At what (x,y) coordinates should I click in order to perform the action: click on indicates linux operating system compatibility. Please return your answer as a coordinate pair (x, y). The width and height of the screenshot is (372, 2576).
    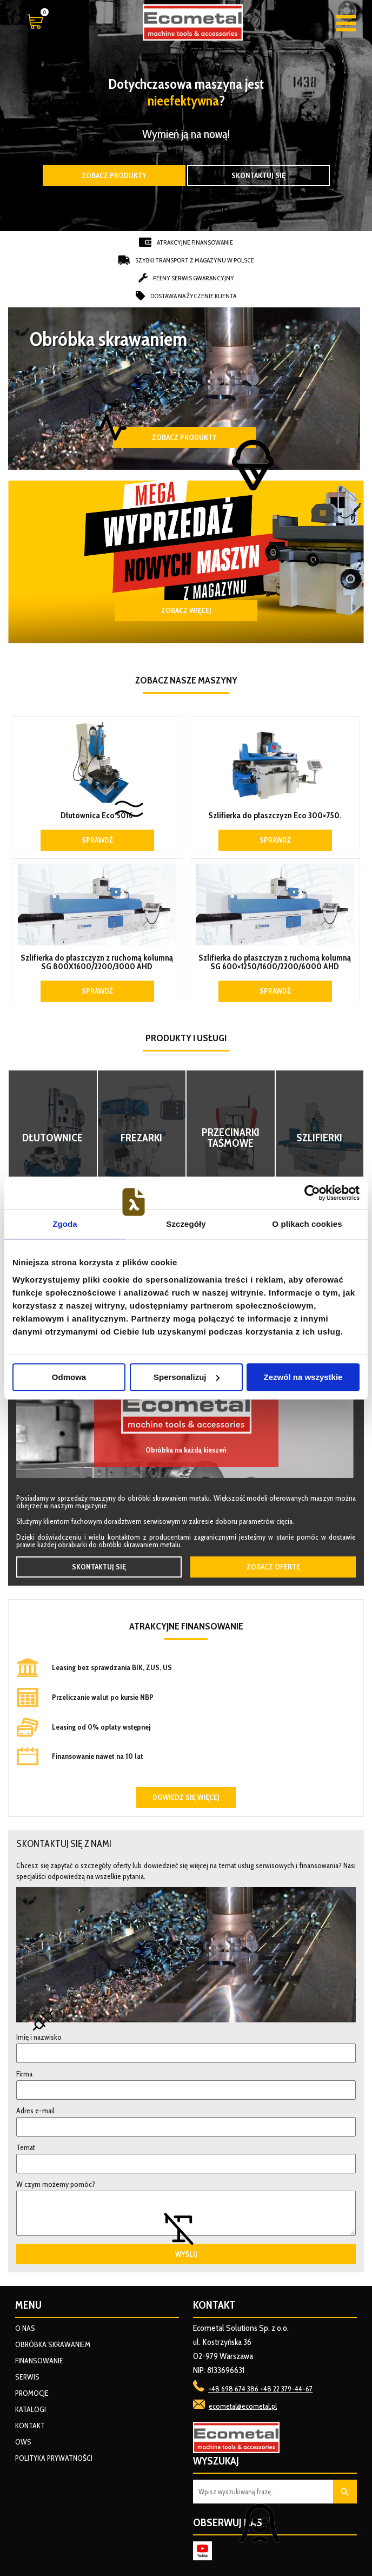
    Looking at the image, I should click on (260, 2525).